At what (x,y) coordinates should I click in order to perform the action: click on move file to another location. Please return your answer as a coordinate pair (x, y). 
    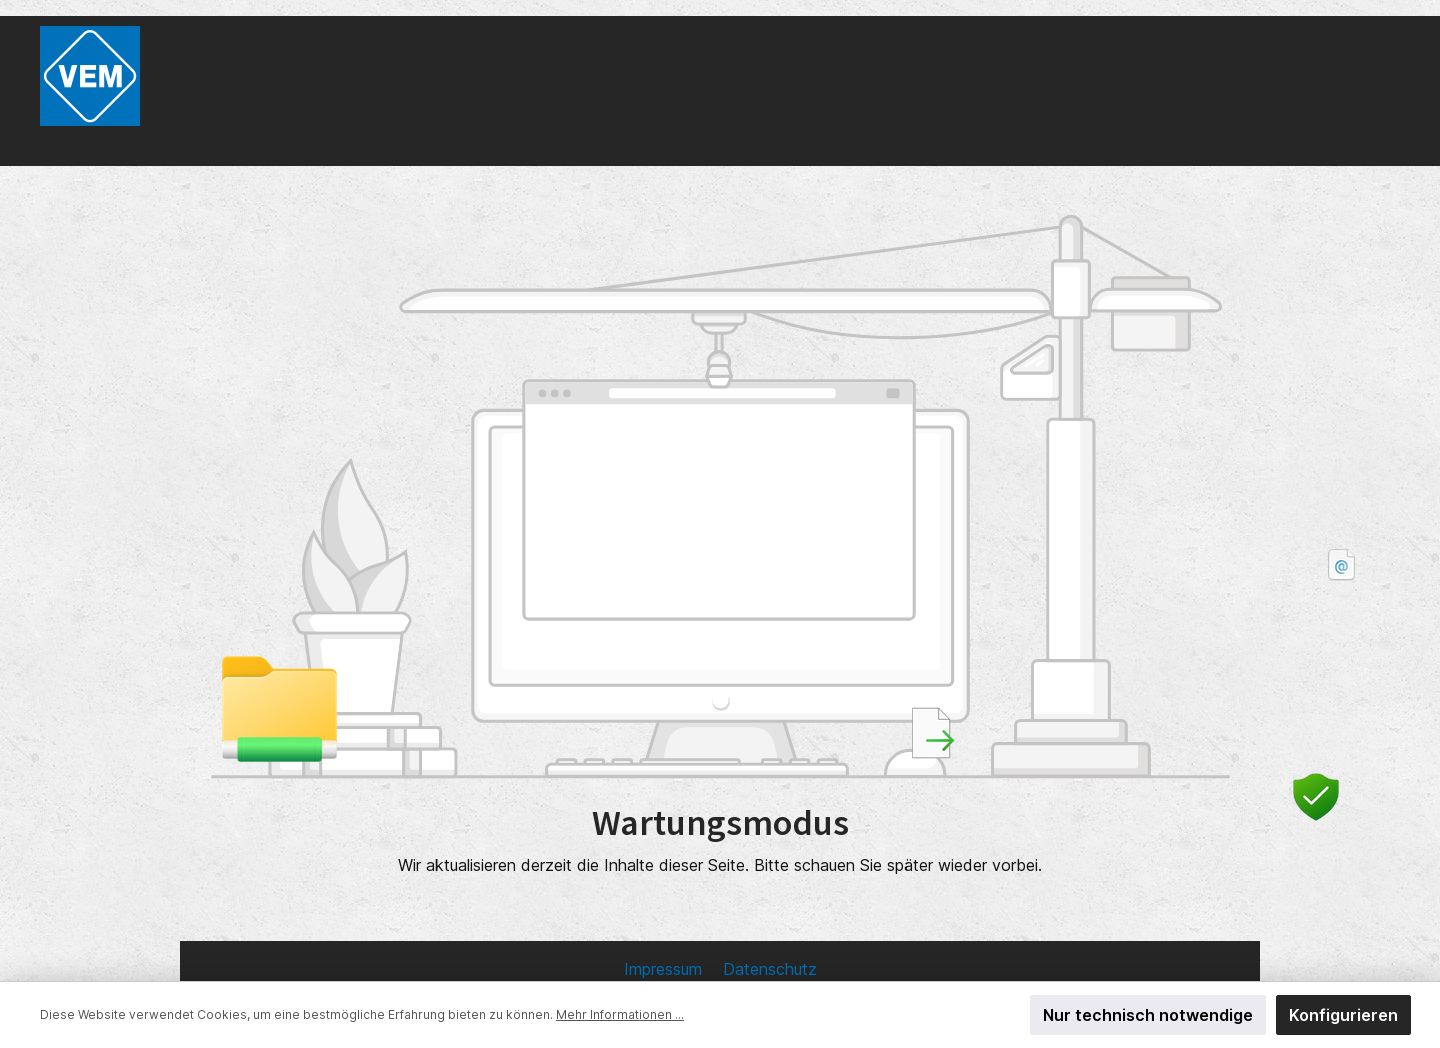
    Looking at the image, I should click on (931, 733).